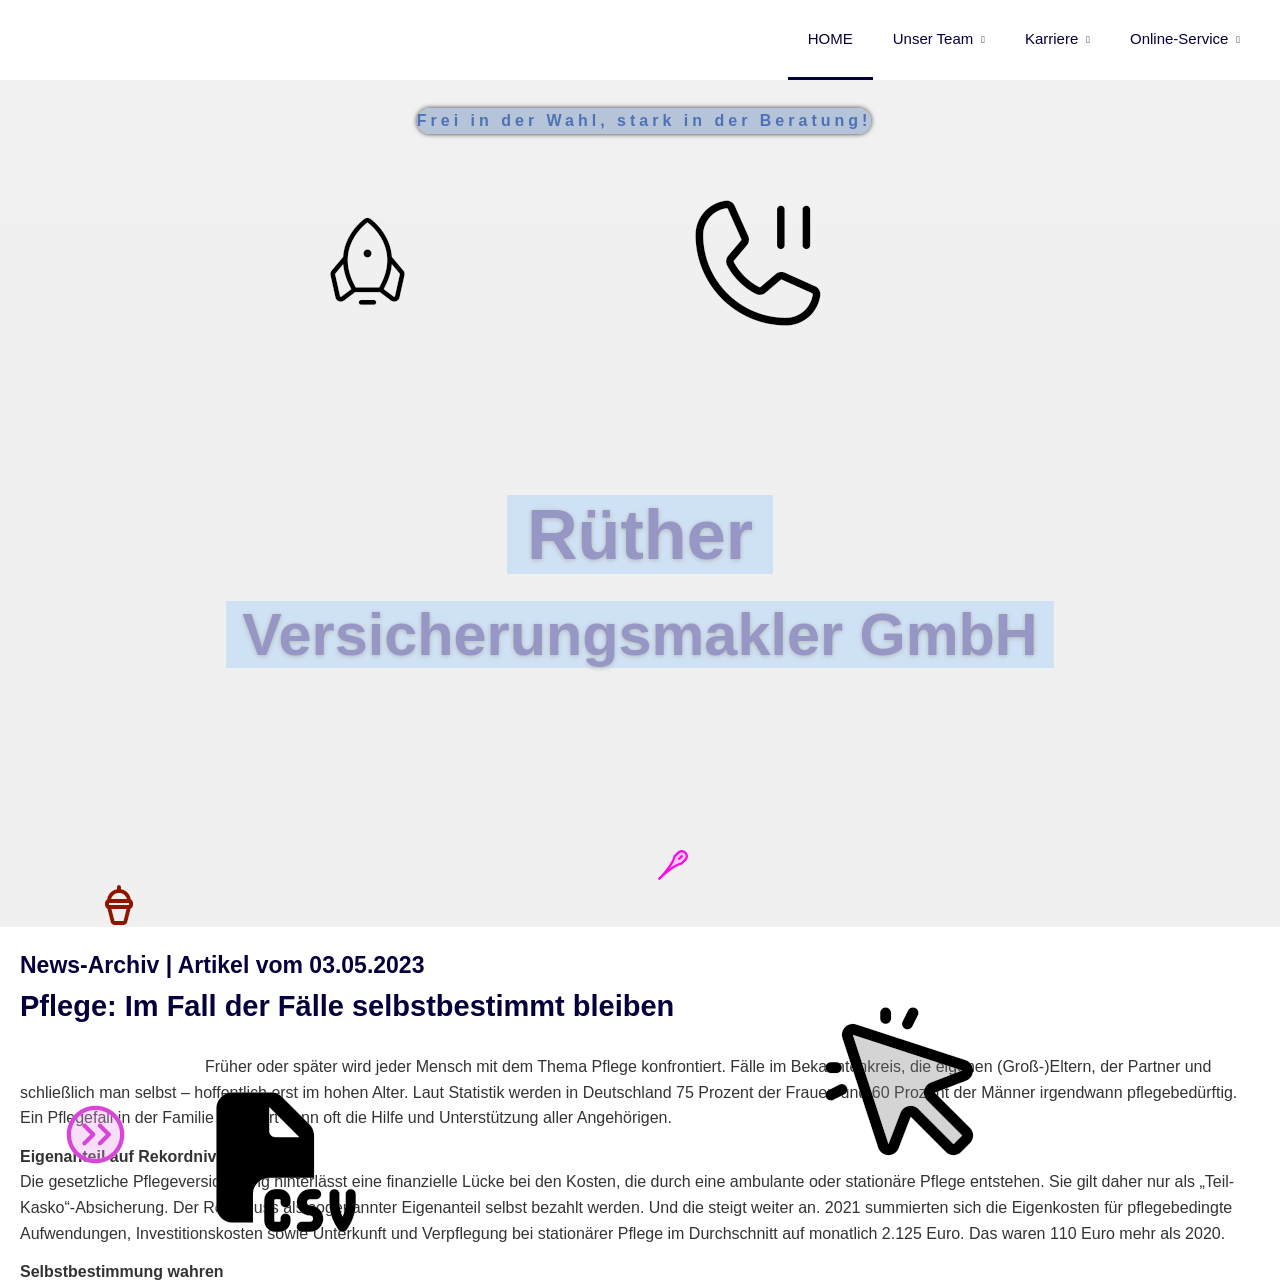 The height and width of the screenshot is (1283, 1280). I want to click on access sewing or crafting tools, so click(673, 865).